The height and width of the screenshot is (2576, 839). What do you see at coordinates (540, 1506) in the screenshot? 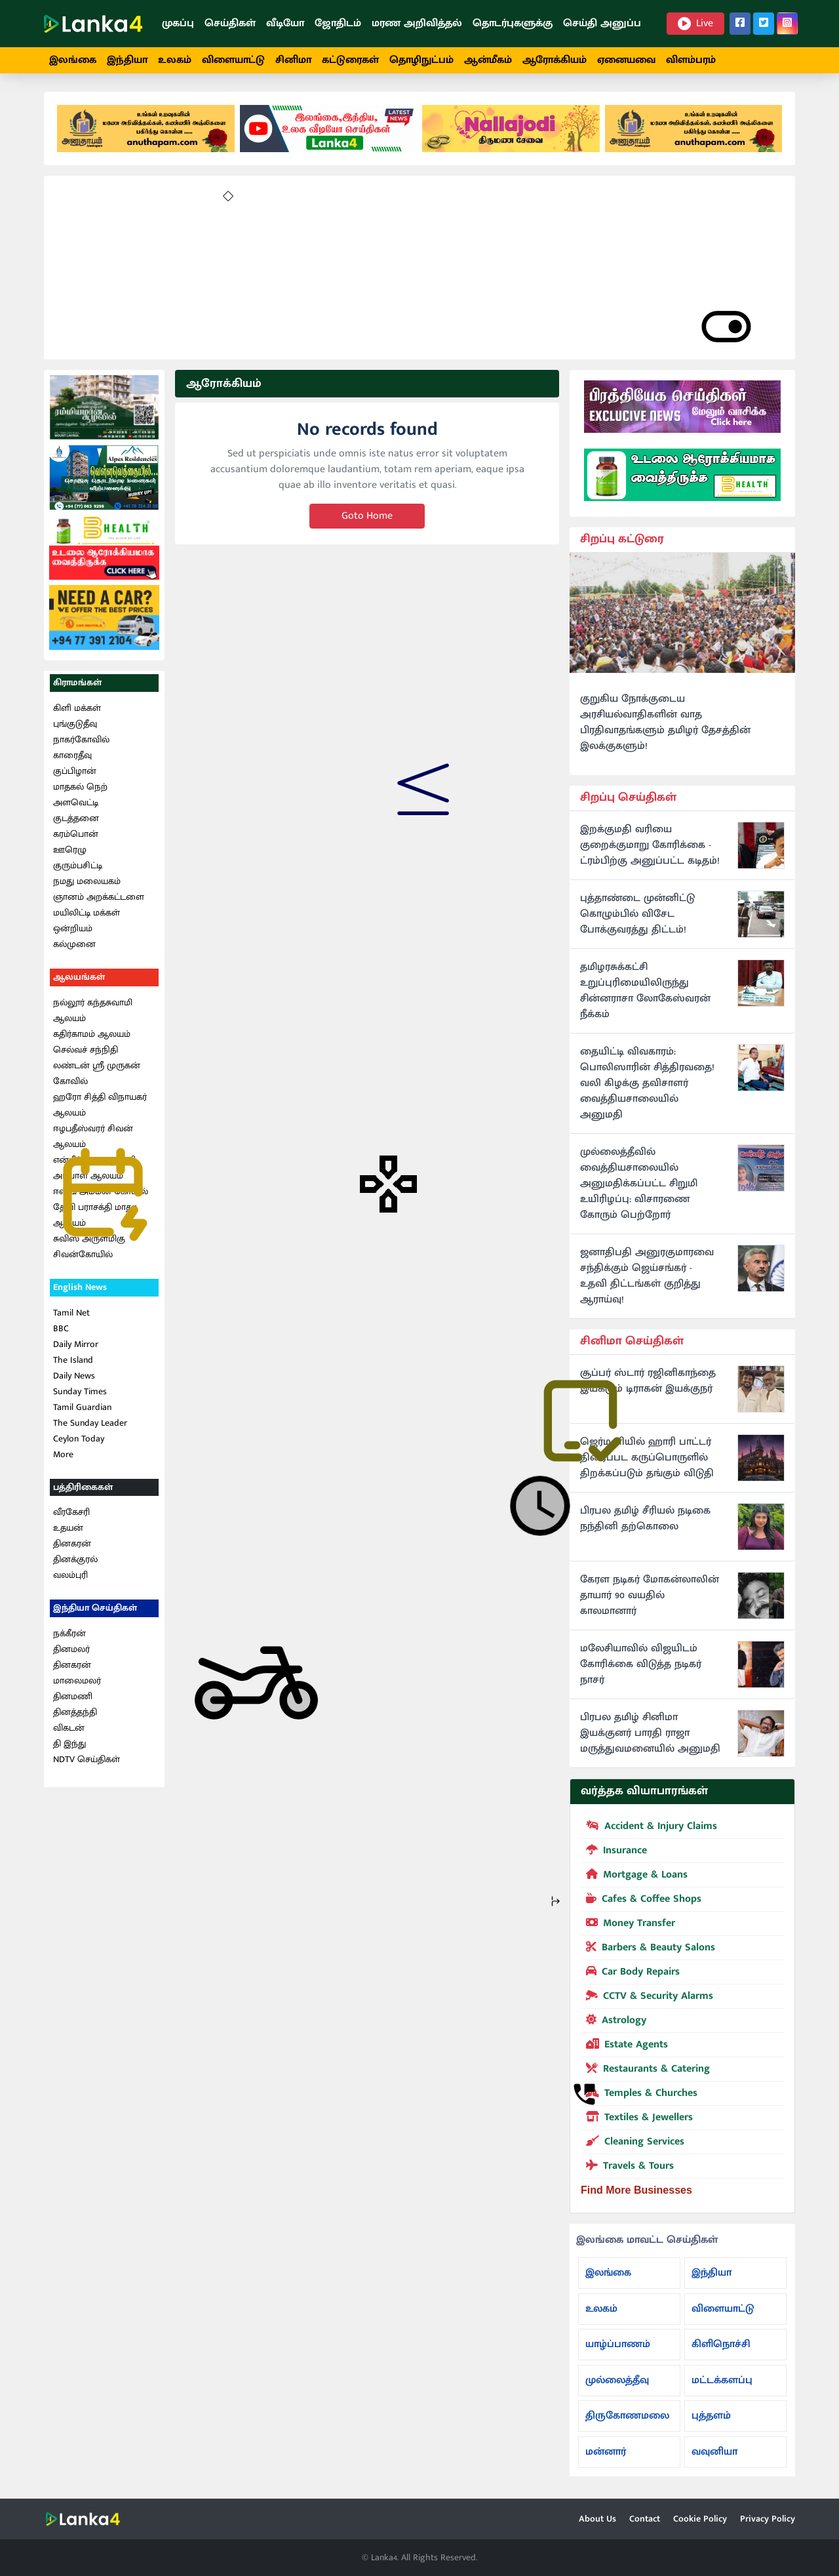
I see `view schedule or upcoming events` at bounding box center [540, 1506].